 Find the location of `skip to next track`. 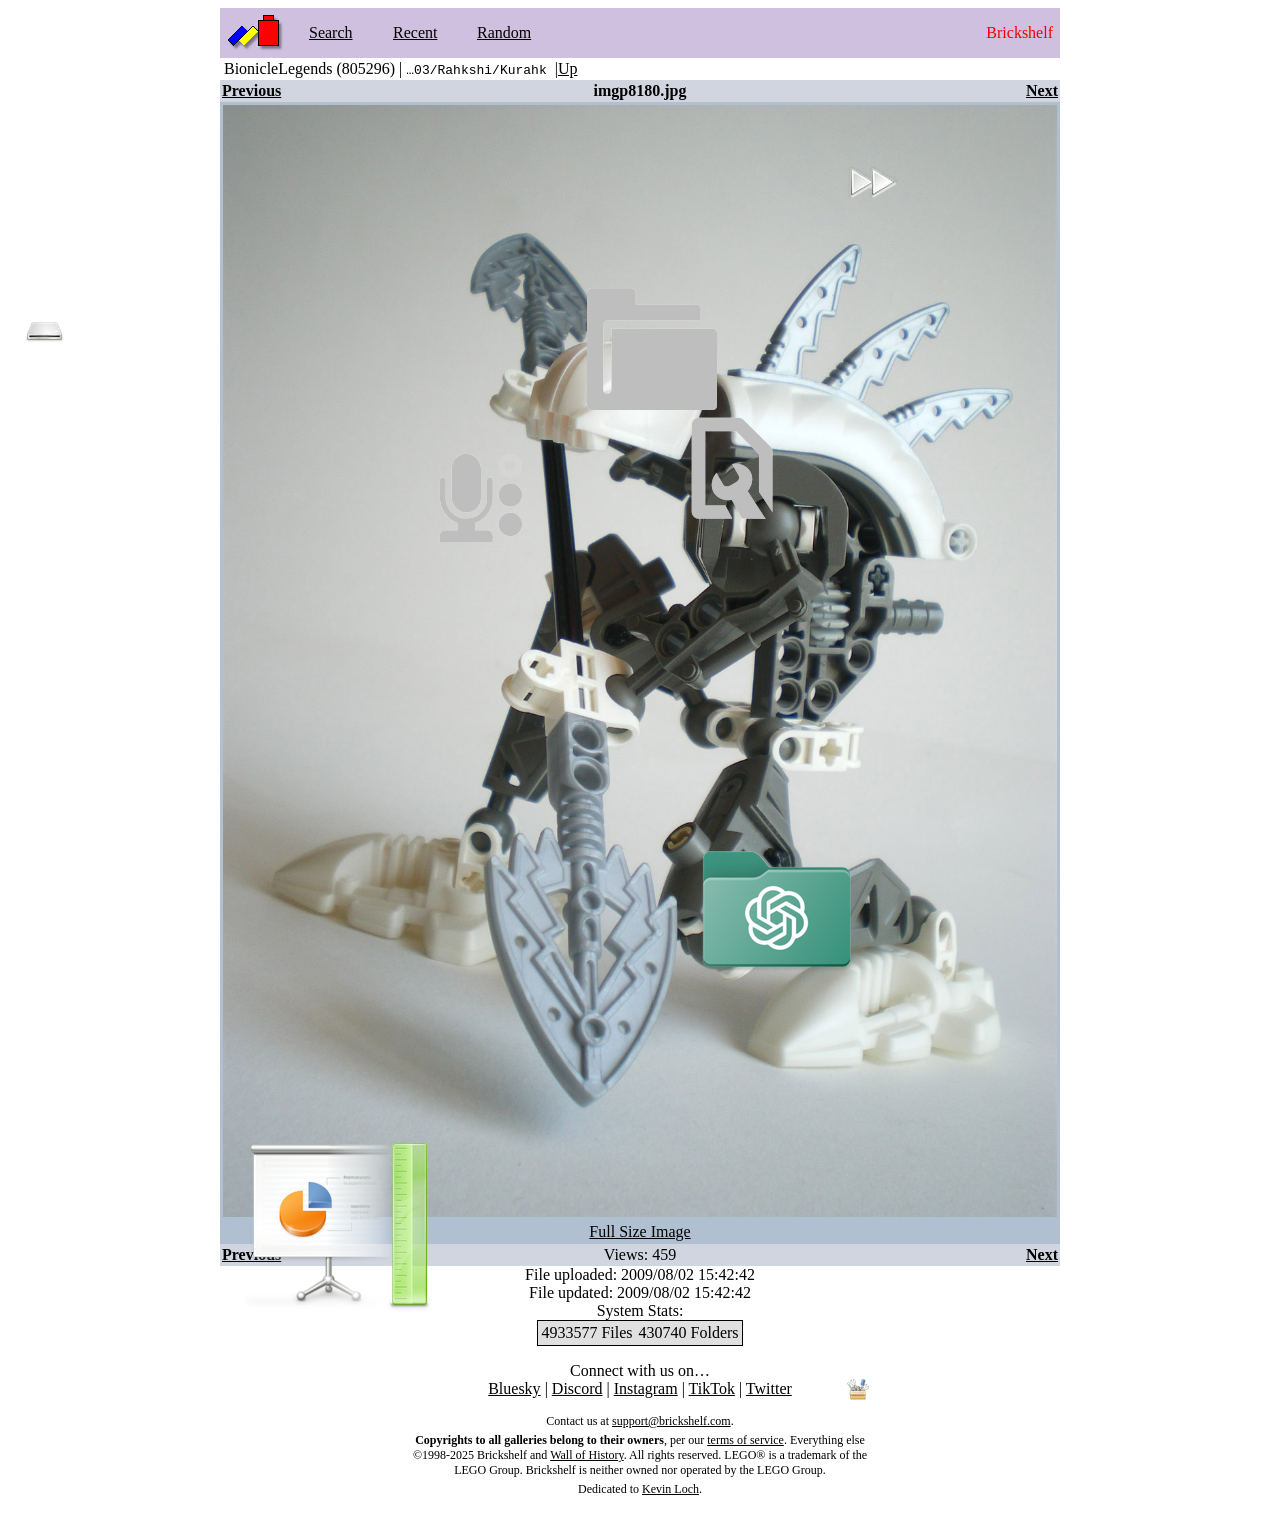

skip to next track is located at coordinates (872, 182).